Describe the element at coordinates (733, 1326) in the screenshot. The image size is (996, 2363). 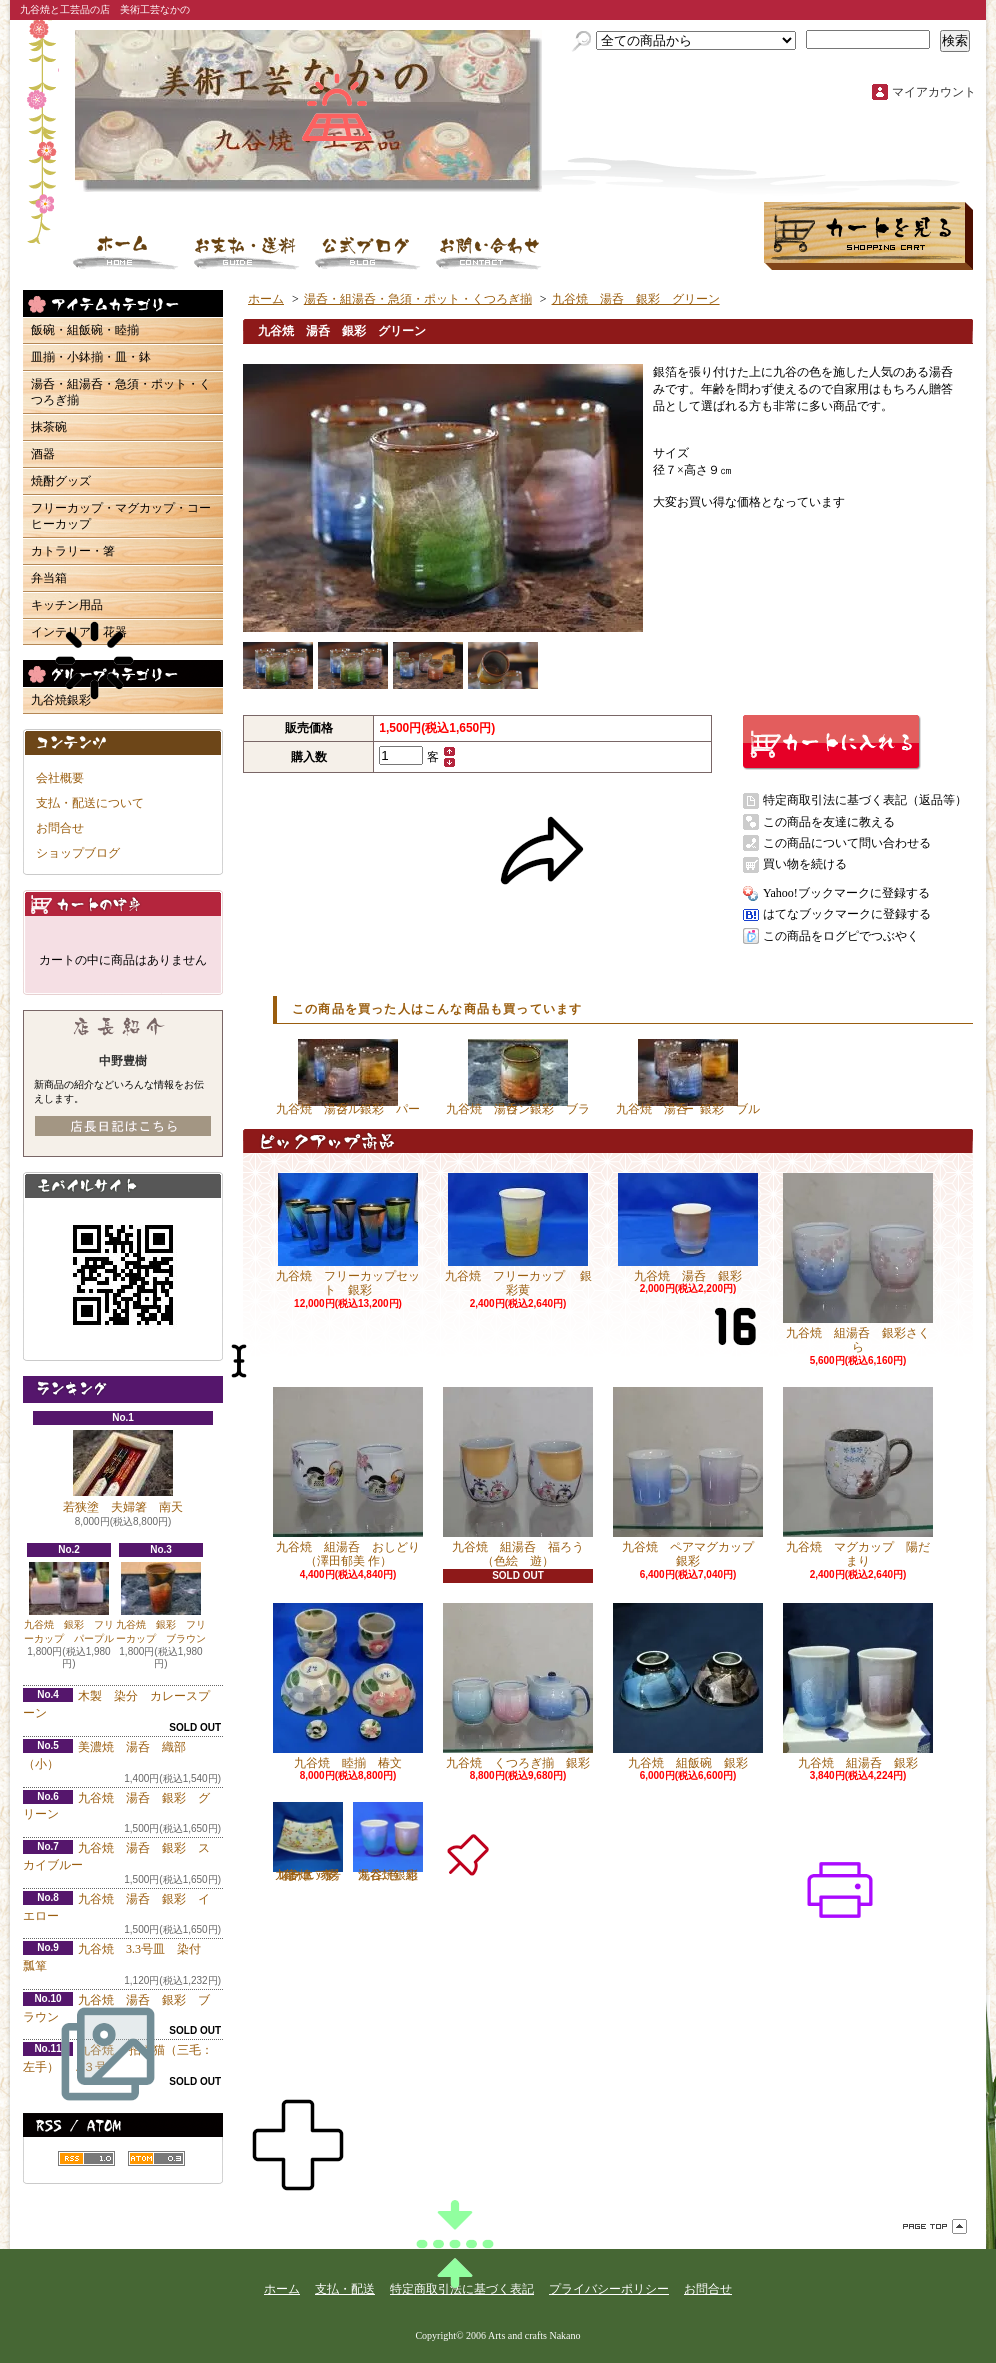
I see `indicates item number 16 in a list or sequence` at that location.